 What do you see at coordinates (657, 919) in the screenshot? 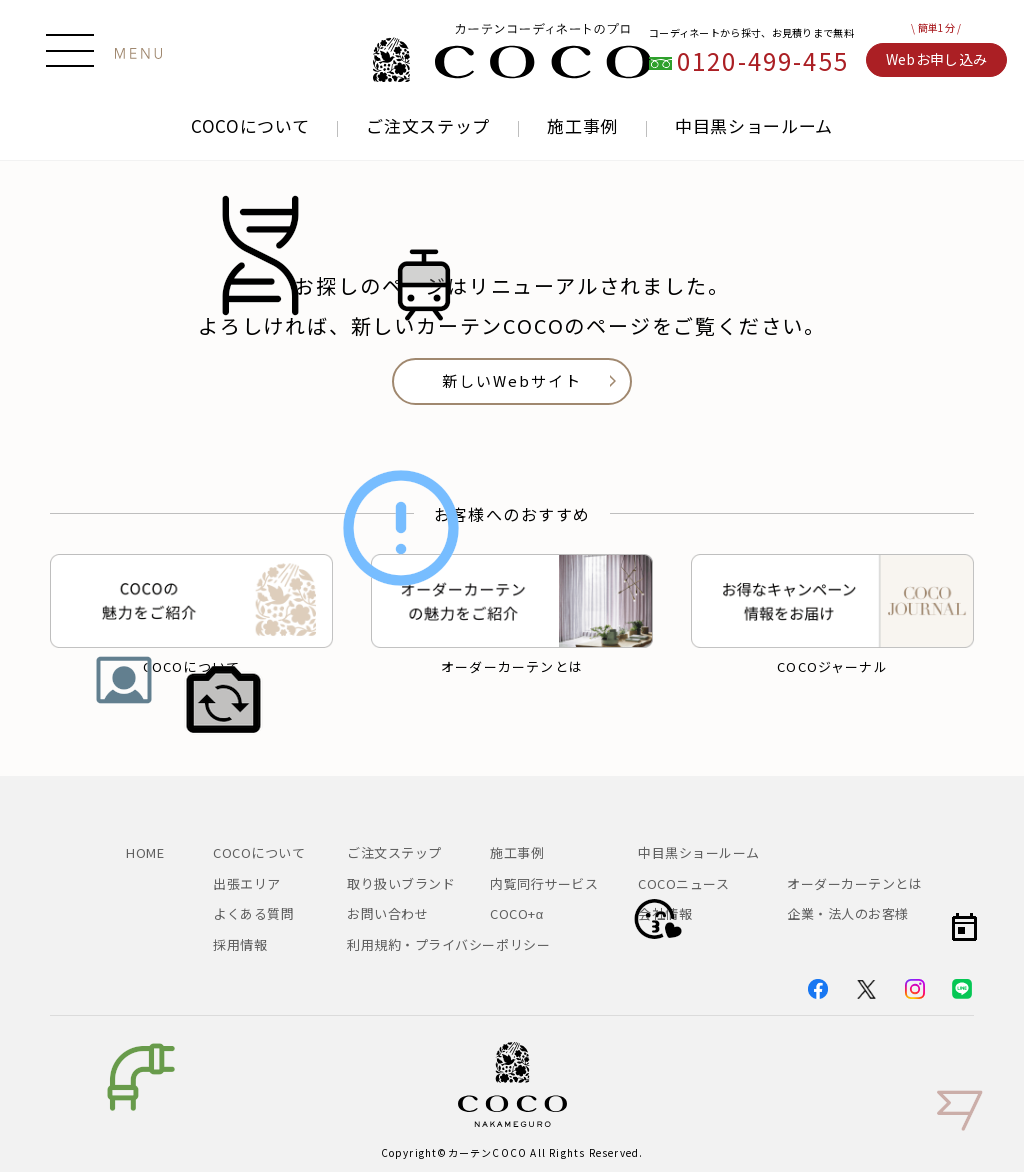
I see `send a kiss or flirty reaction` at bounding box center [657, 919].